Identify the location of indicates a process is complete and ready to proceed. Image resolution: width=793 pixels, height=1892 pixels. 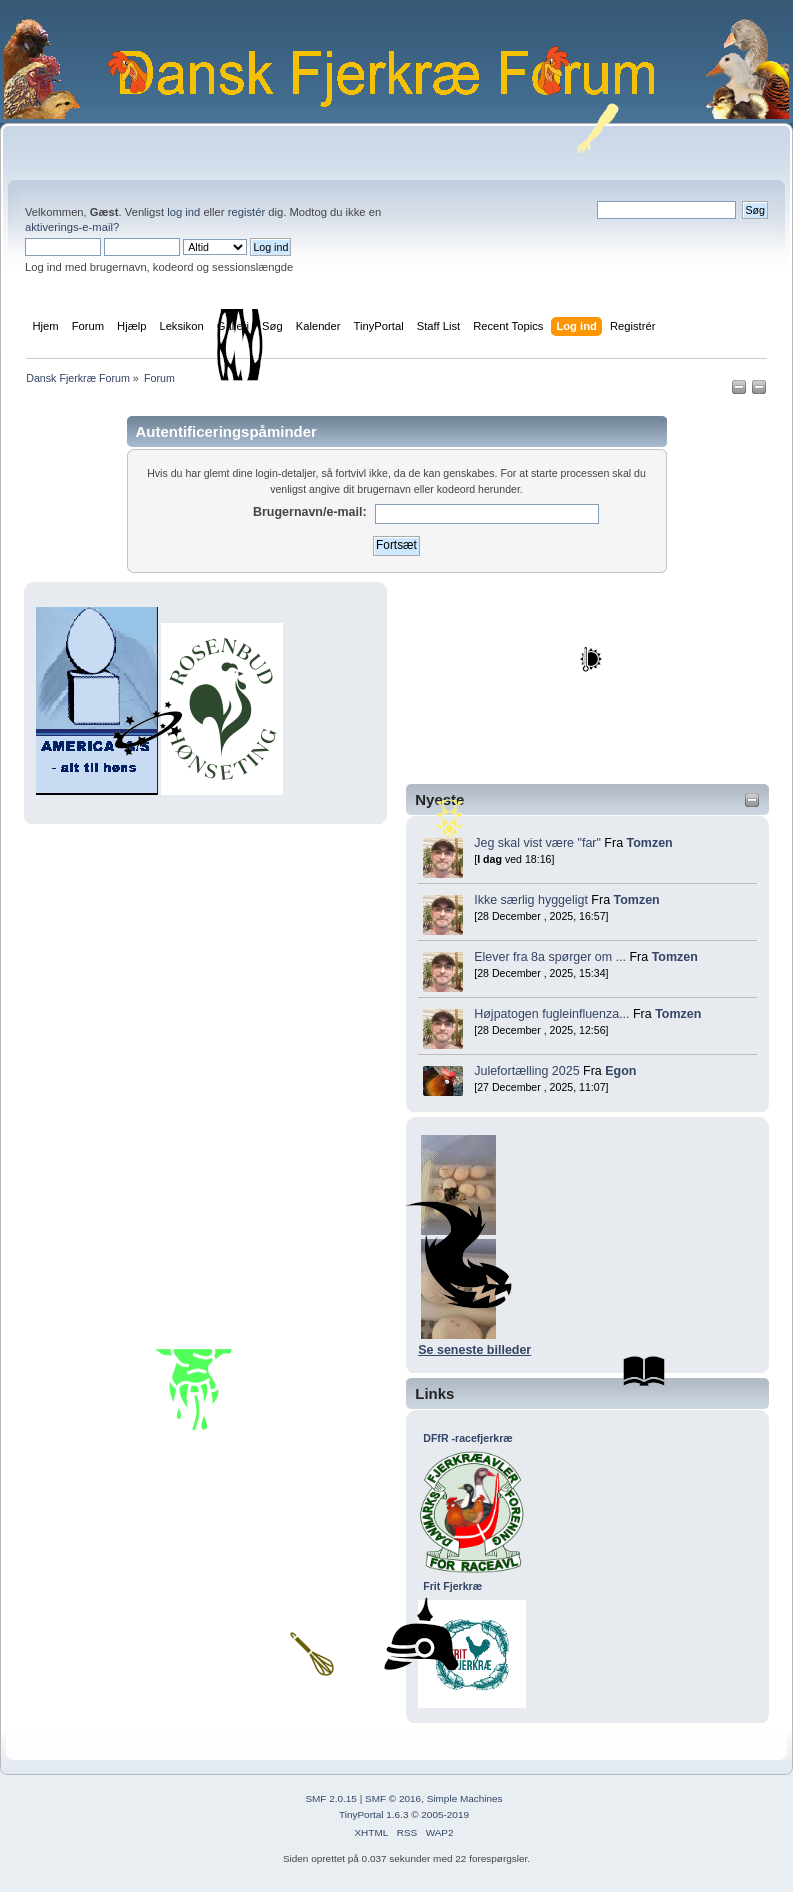
(449, 818).